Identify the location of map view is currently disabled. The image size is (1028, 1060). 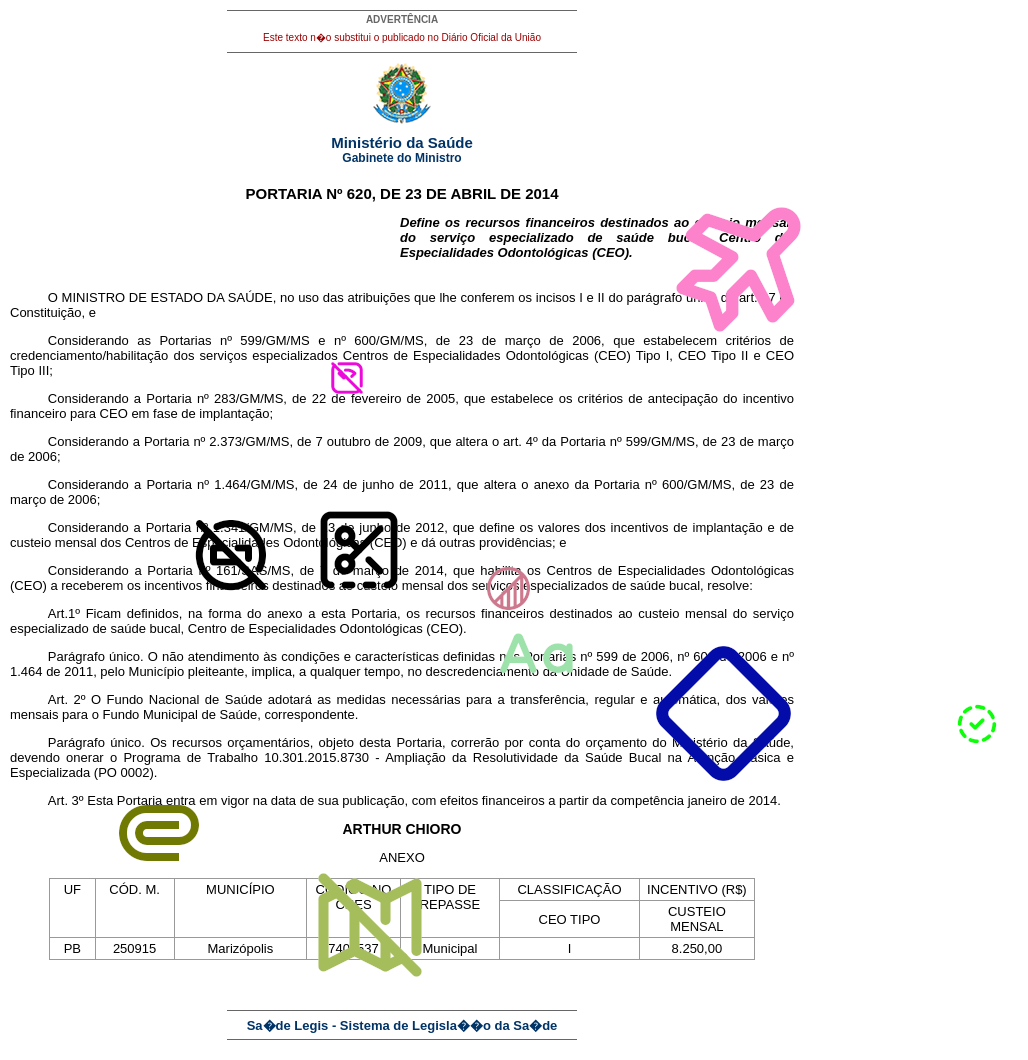
(370, 925).